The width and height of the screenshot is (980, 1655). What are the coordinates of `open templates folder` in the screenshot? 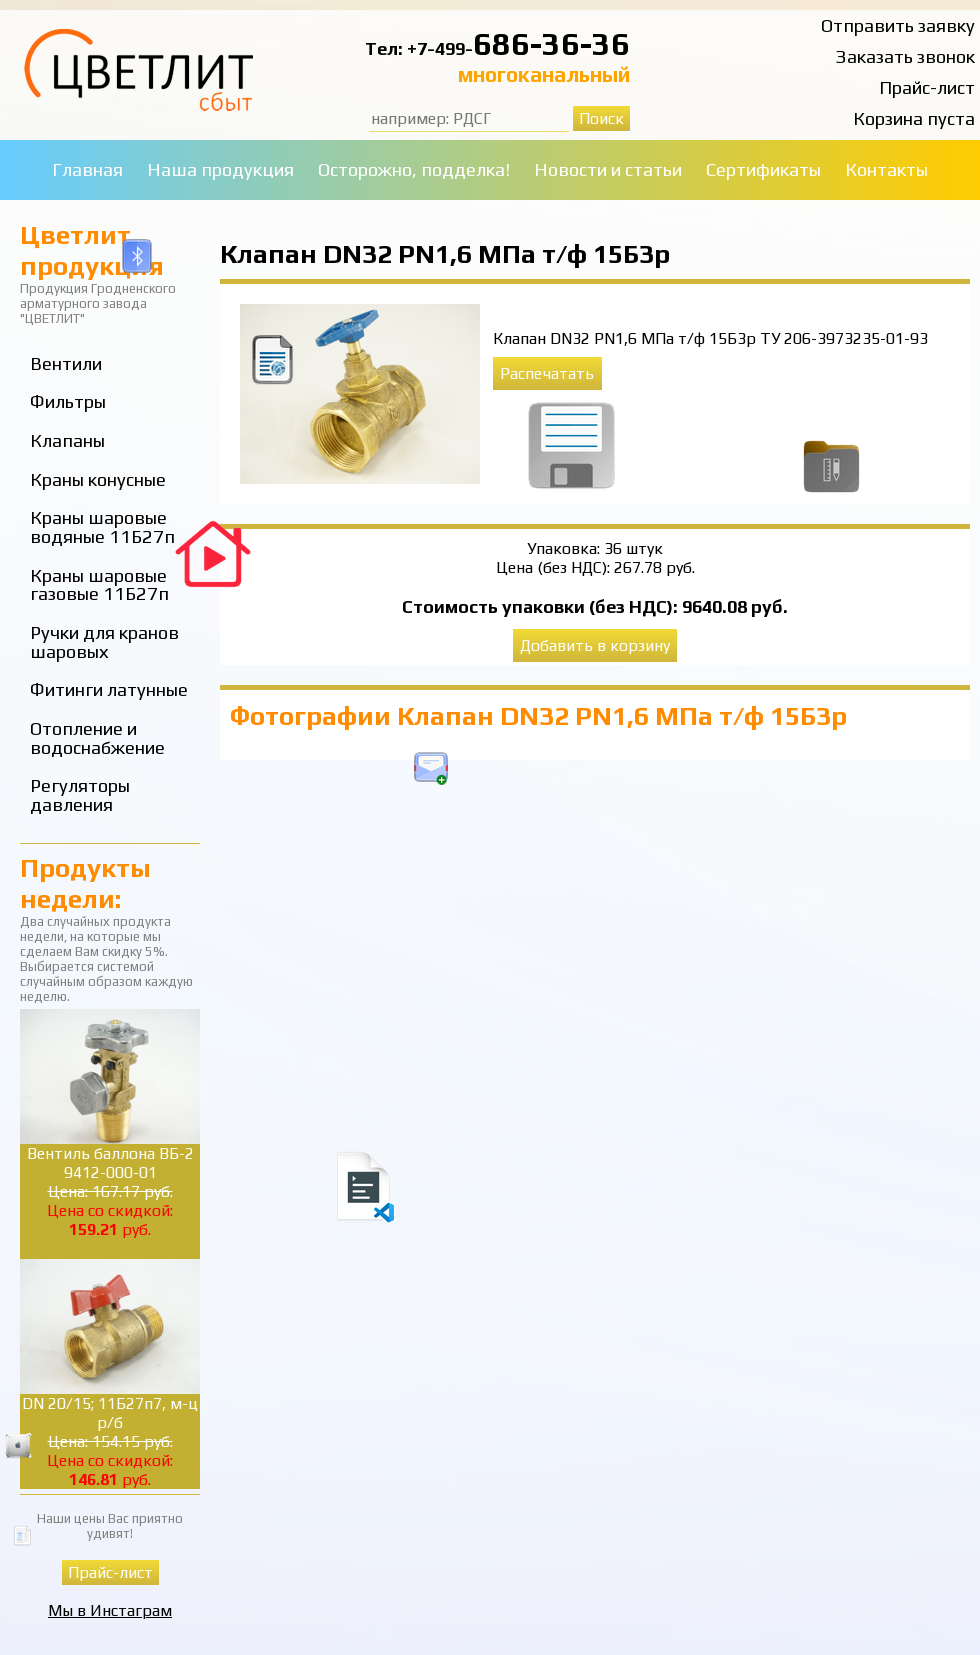 It's located at (831, 466).